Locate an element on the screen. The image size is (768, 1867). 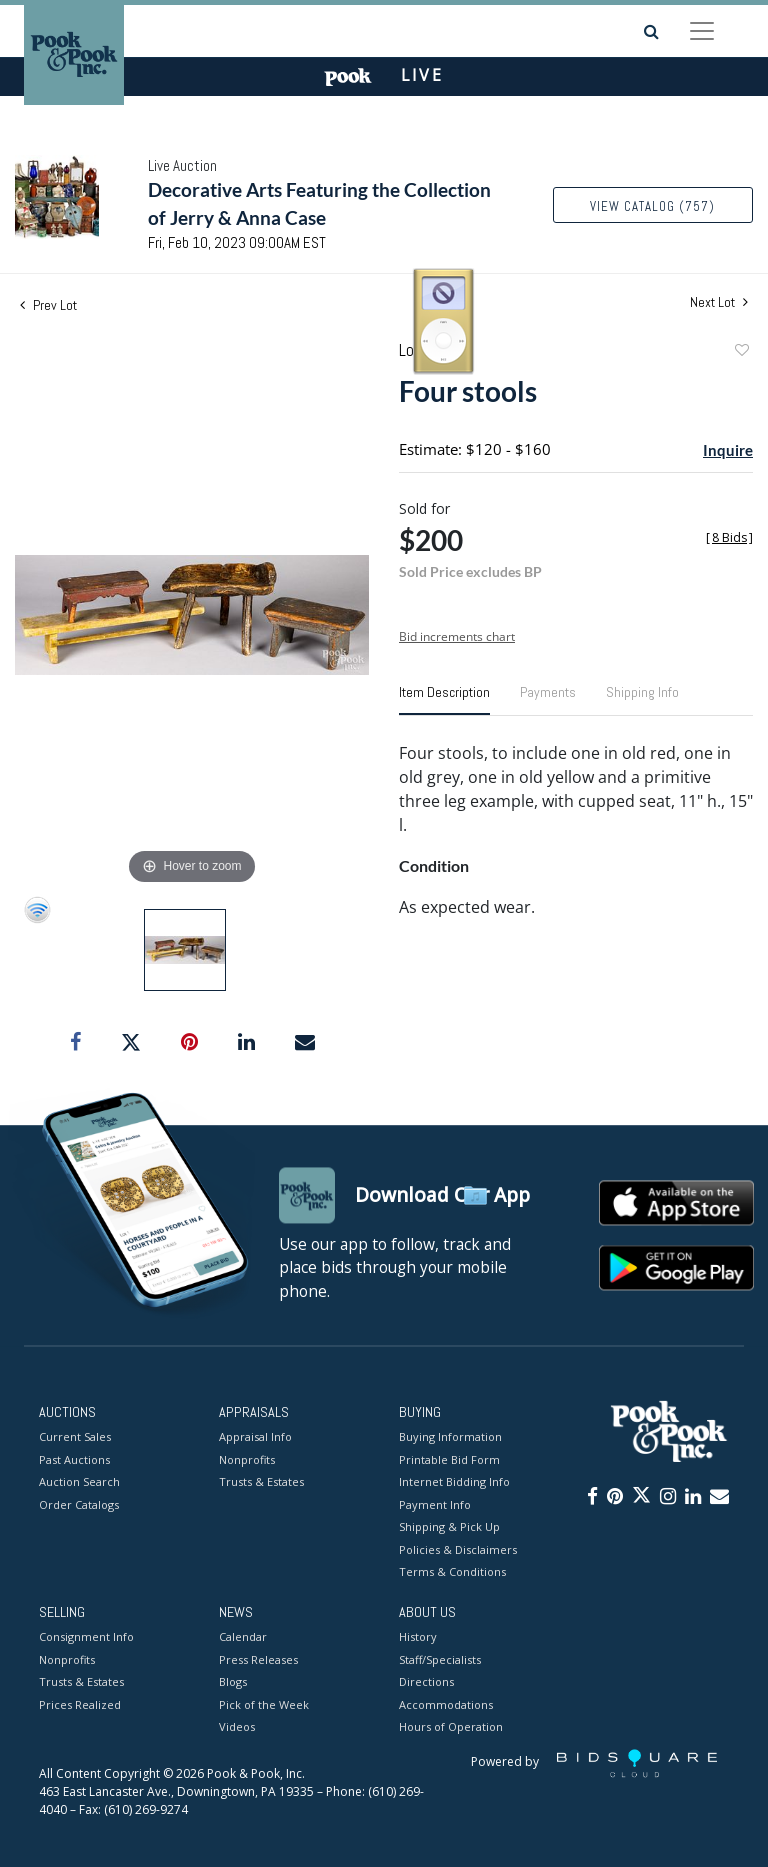
open your music folder is located at coordinates (475, 1195).